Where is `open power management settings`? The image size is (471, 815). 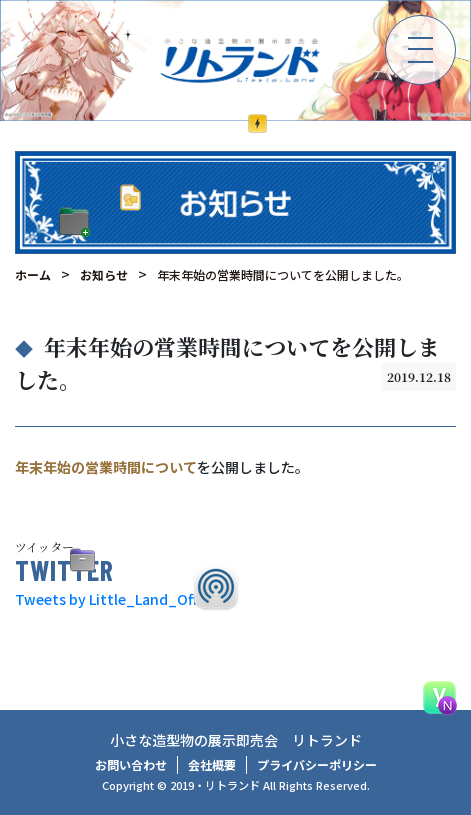 open power management settings is located at coordinates (257, 123).